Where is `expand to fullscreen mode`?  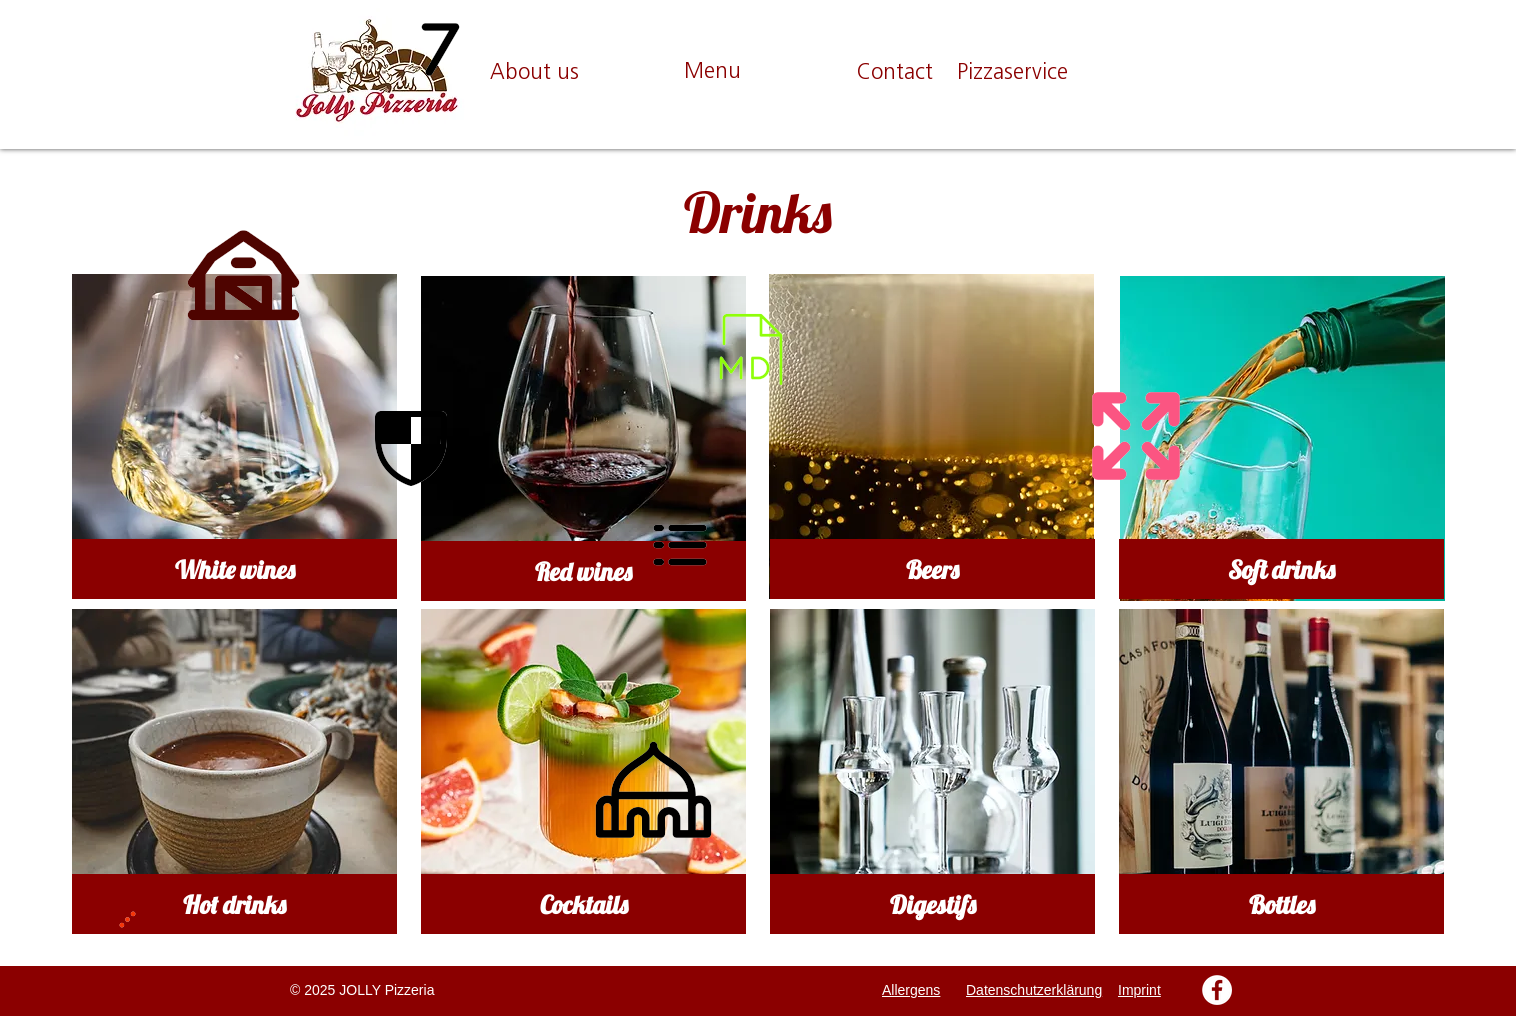 expand to fullscreen mode is located at coordinates (1136, 436).